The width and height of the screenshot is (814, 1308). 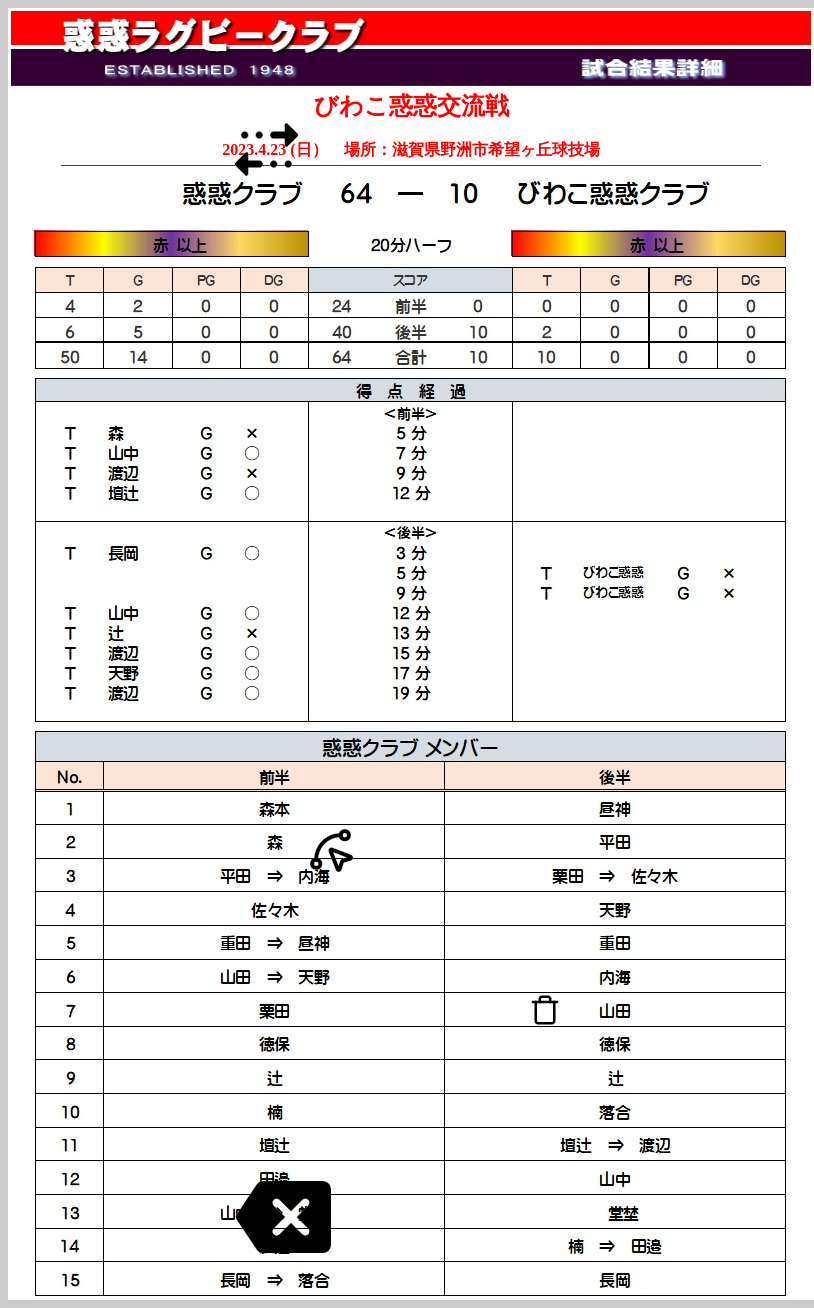 What do you see at coordinates (330, 849) in the screenshot?
I see `edit or manipulate a vector path` at bounding box center [330, 849].